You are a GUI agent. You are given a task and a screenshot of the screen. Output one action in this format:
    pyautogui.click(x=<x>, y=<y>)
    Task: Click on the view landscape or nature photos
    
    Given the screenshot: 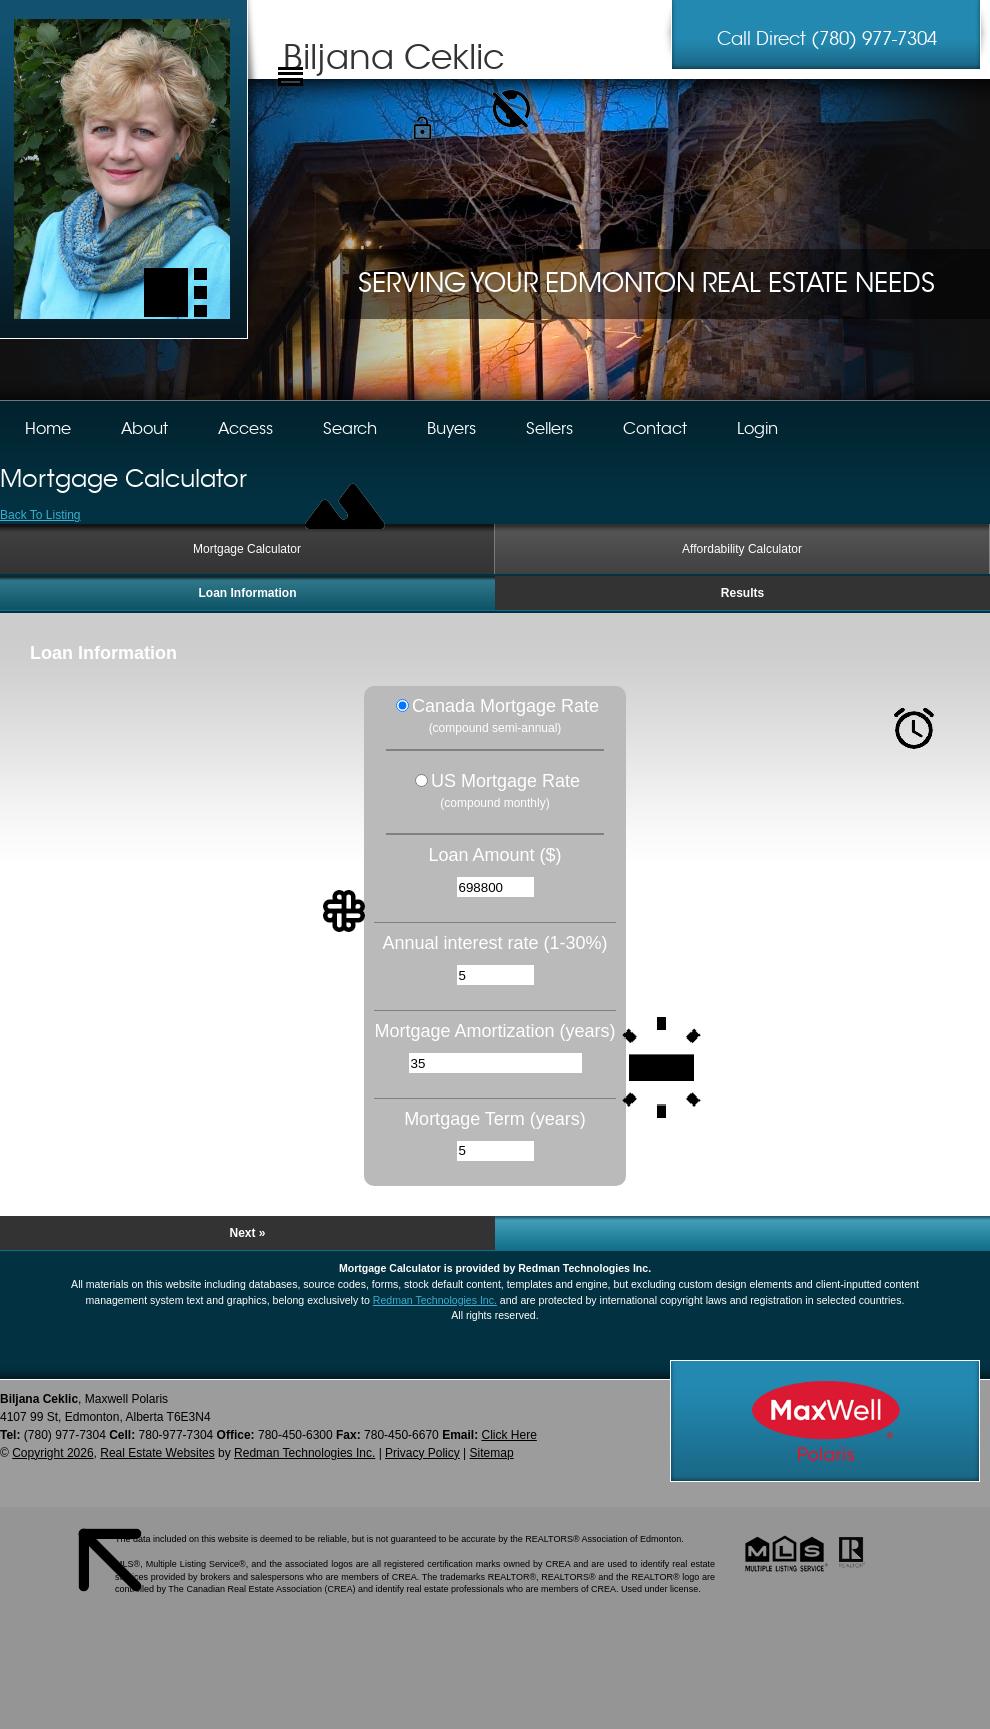 What is the action you would take?
    pyautogui.click(x=345, y=505)
    